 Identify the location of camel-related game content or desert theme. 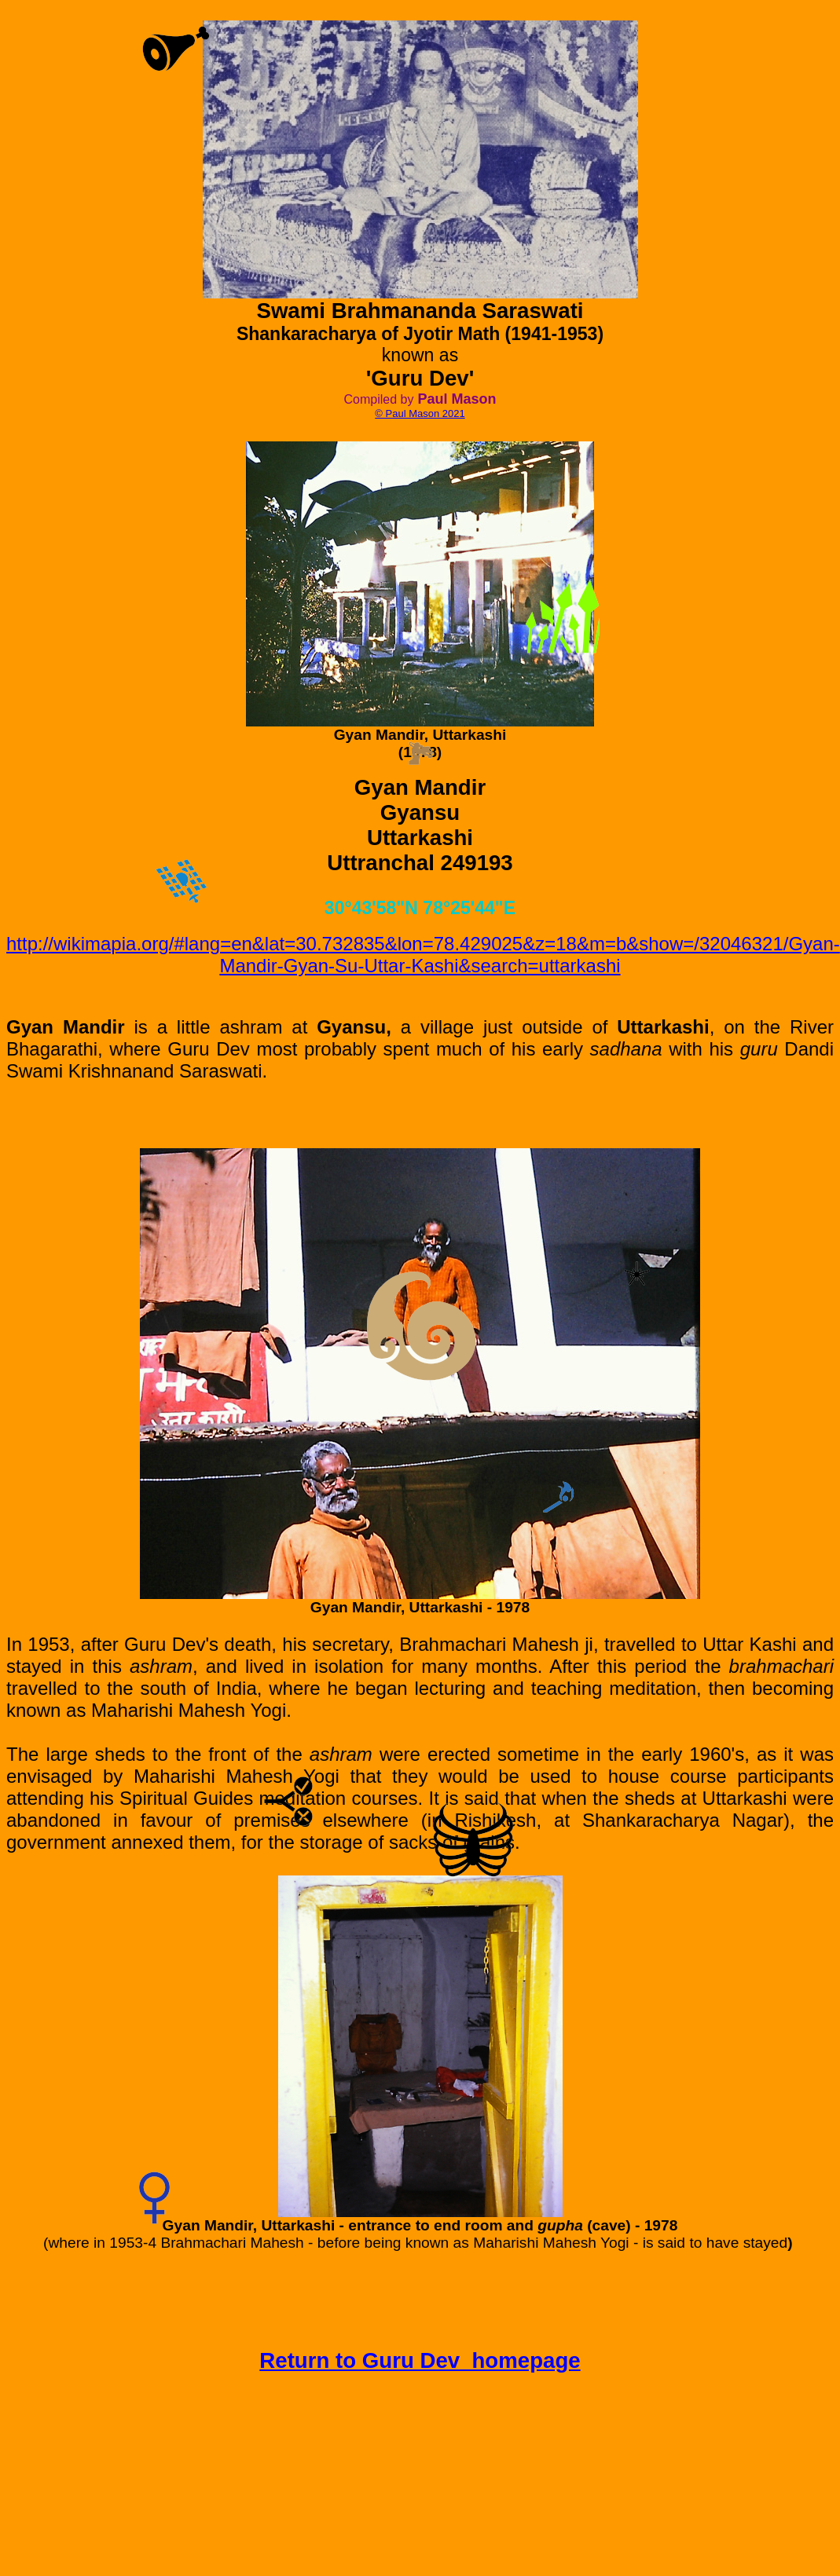
(421, 752).